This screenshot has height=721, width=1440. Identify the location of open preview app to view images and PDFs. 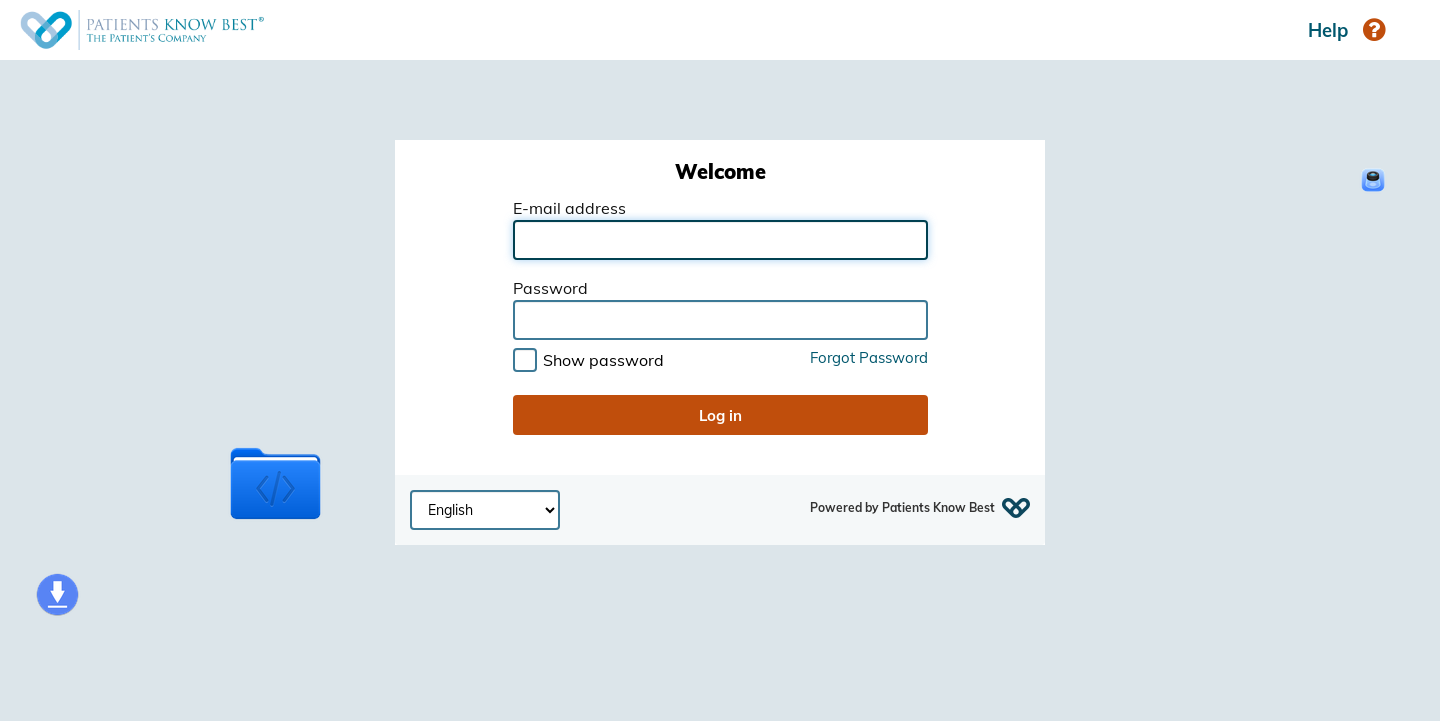
(1373, 180).